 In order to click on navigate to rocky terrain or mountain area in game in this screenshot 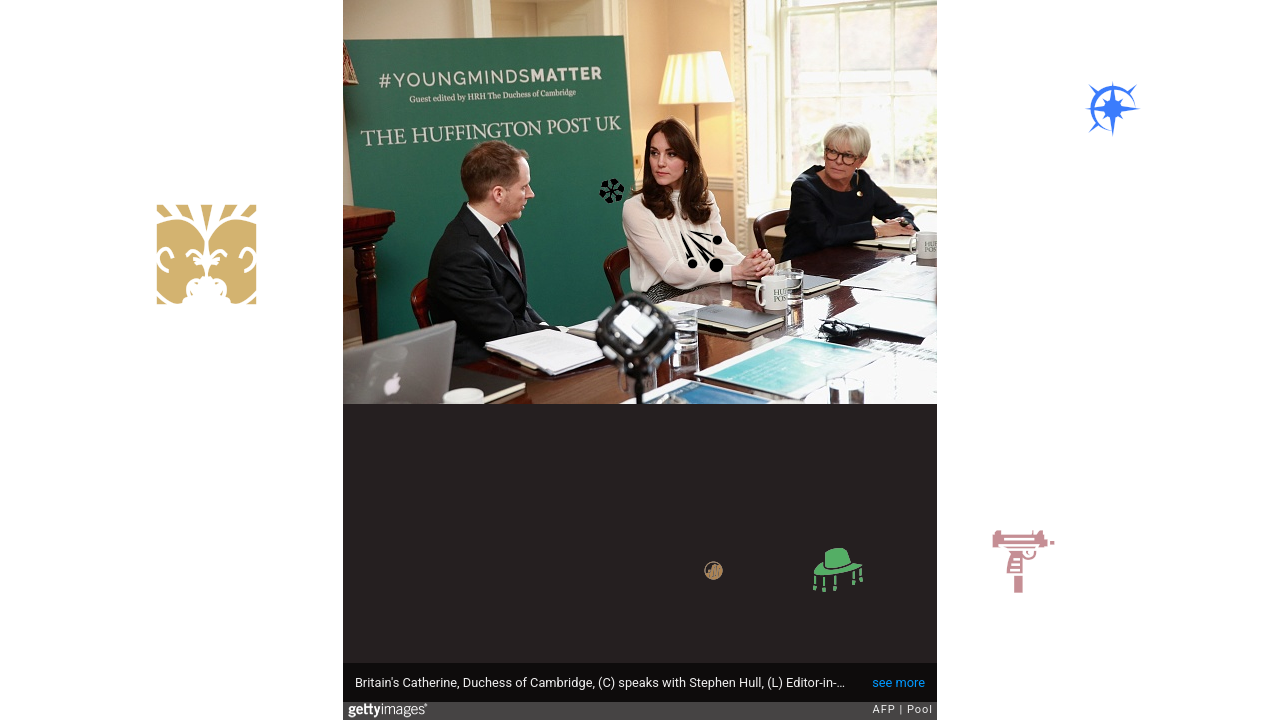, I will do `click(713, 570)`.